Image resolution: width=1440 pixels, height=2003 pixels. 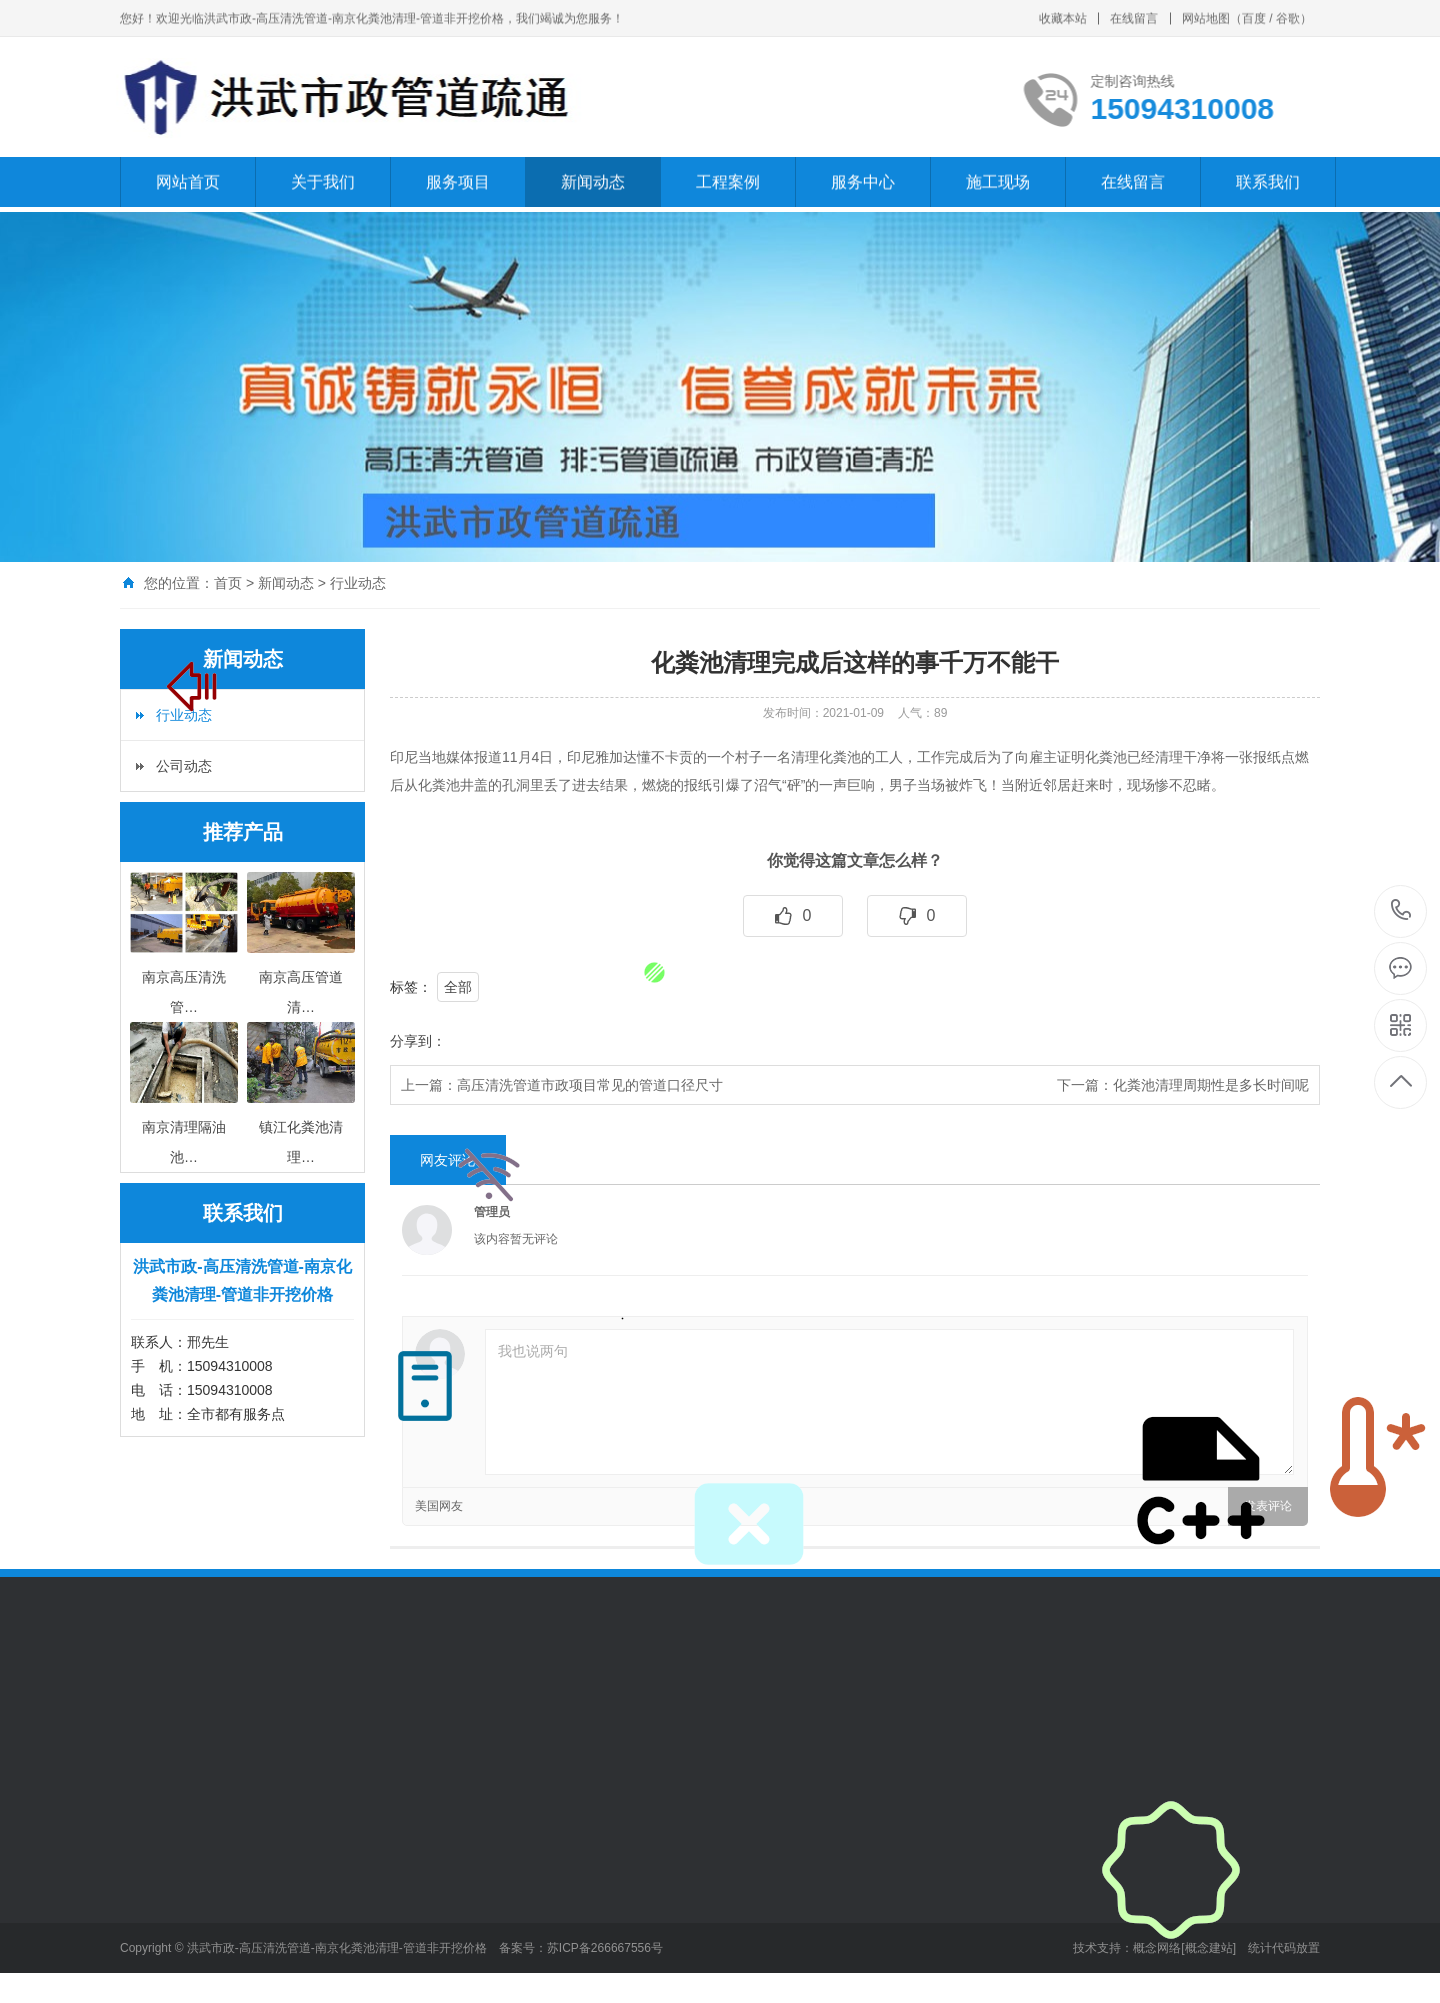 I want to click on indicates low temperature or cold conditions, so click(x=1362, y=1457).